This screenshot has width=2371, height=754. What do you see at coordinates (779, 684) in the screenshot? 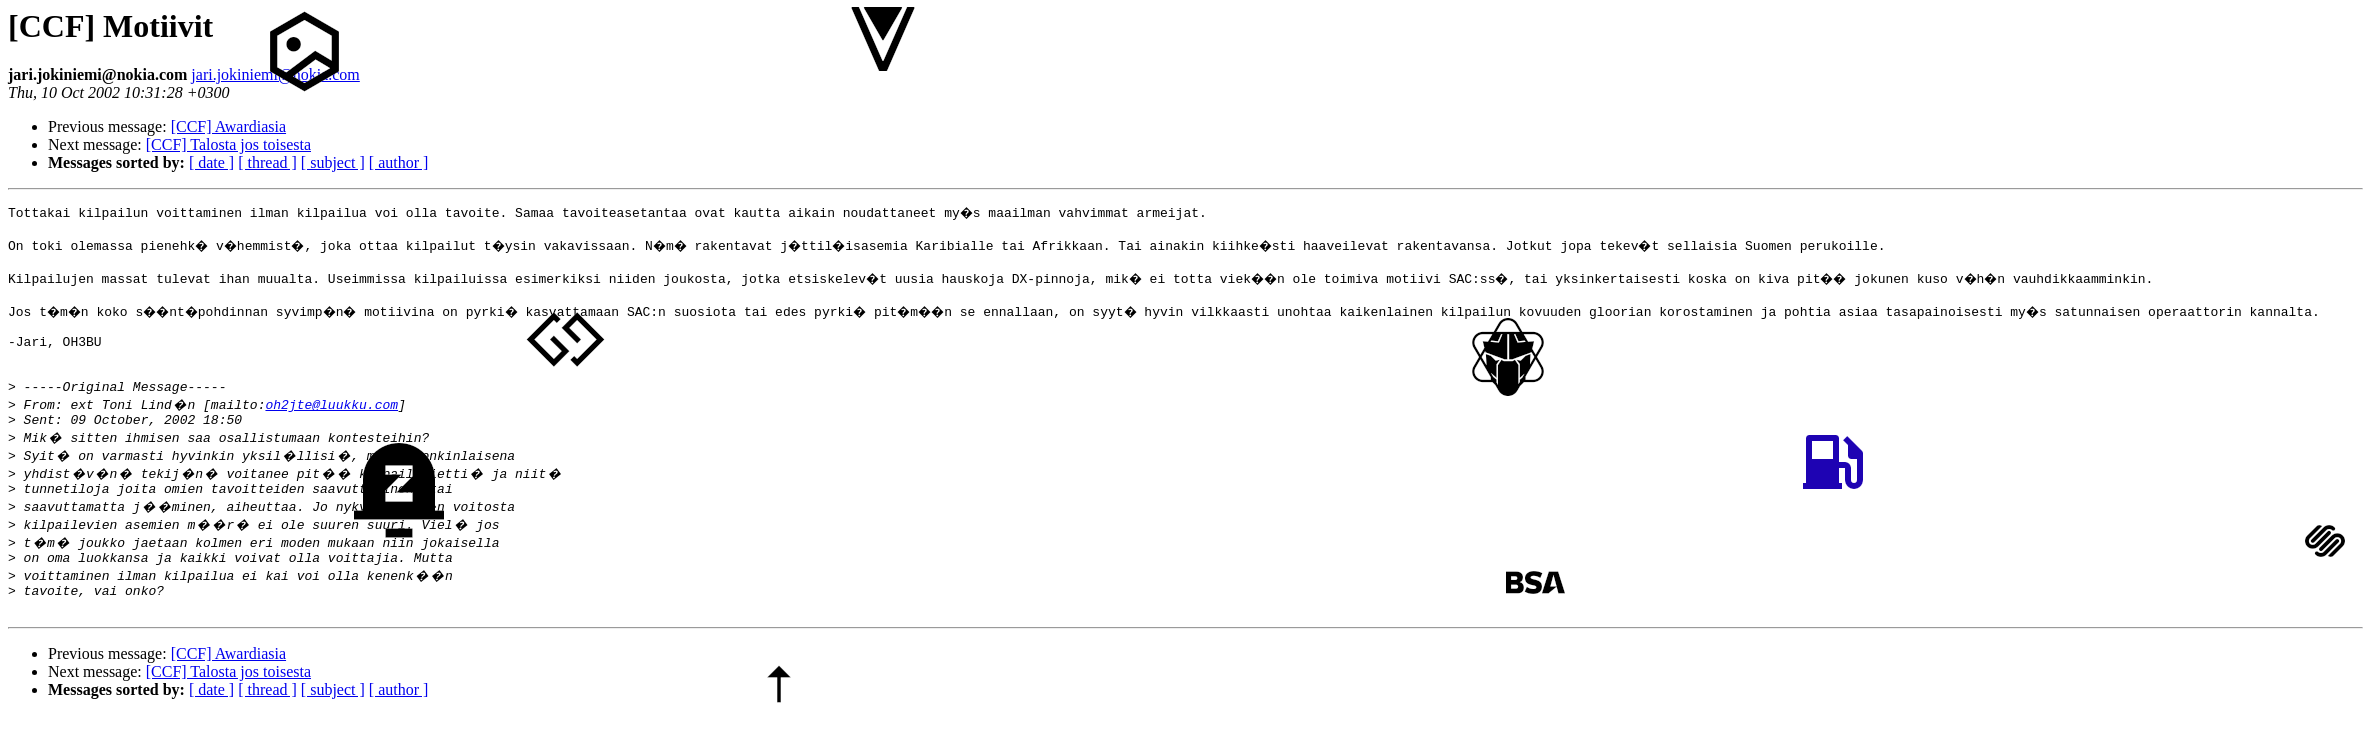
I see `scroll to top of page` at bounding box center [779, 684].